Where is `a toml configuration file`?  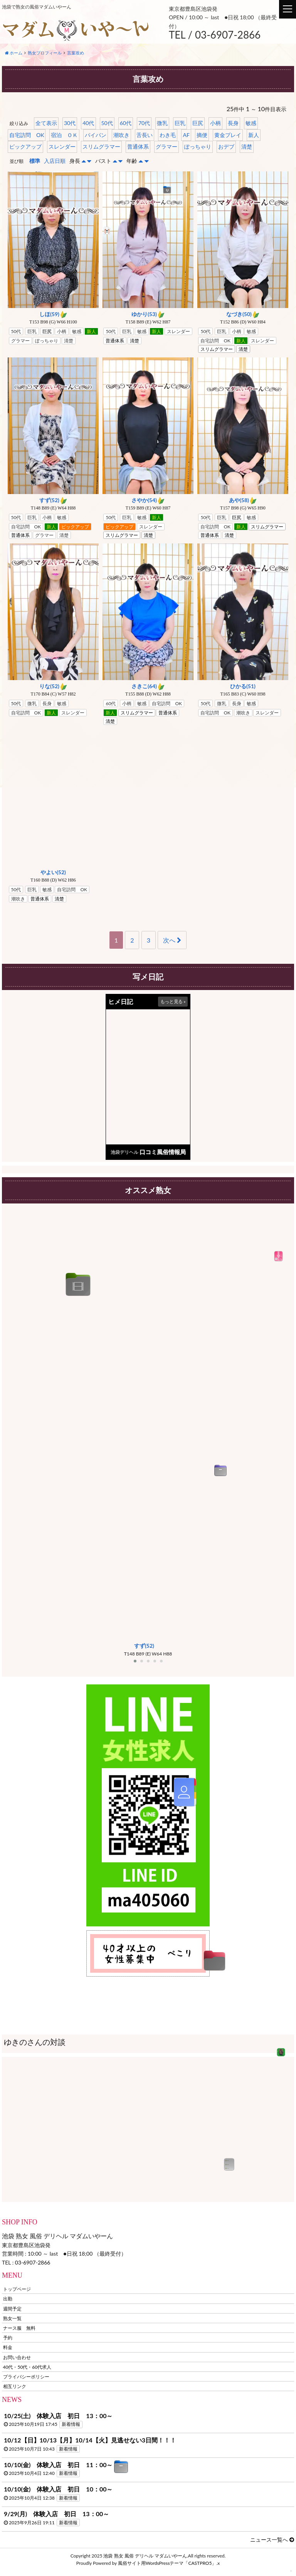 a toml configuration file is located at coordinates (107, 230).